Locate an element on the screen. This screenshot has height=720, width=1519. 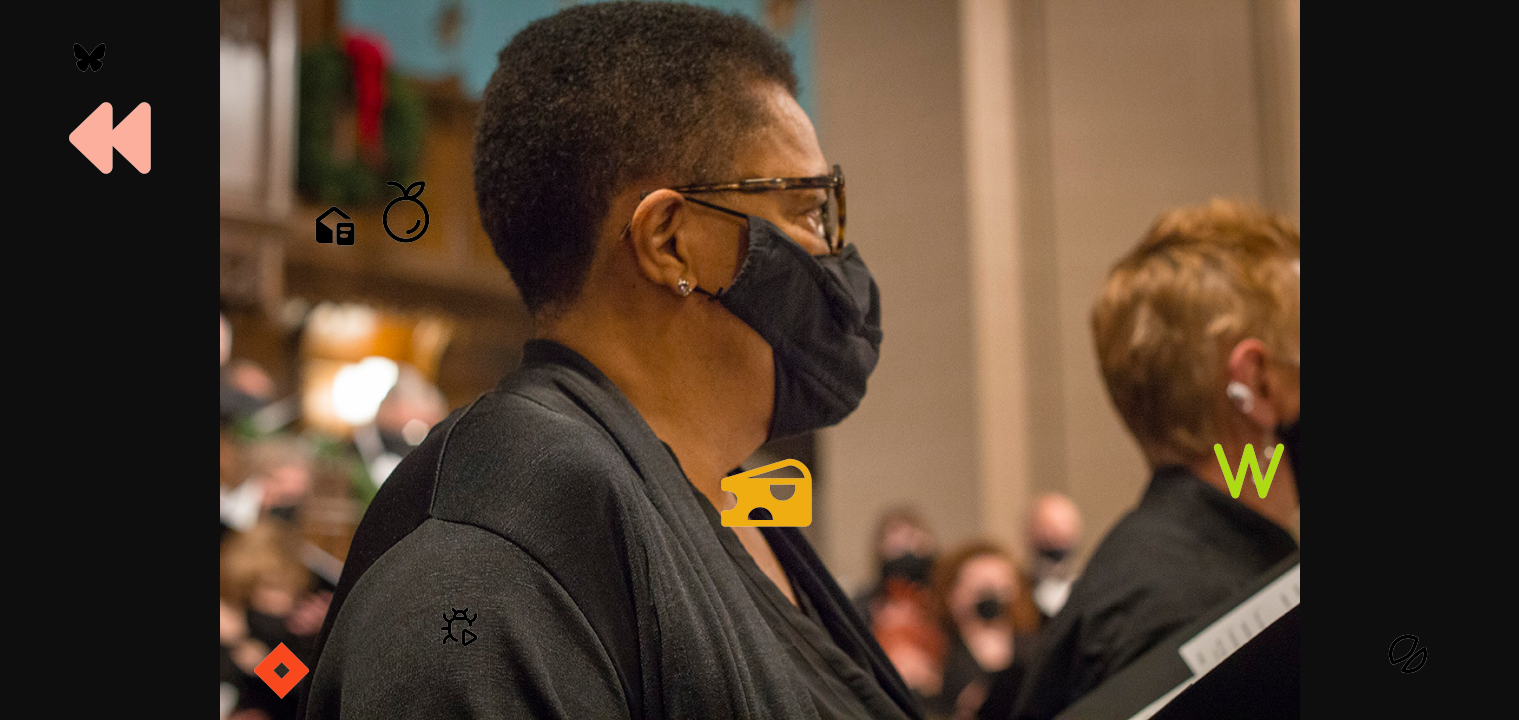
indicates dairy or cheese-related content is located at coordinates (766, 497).